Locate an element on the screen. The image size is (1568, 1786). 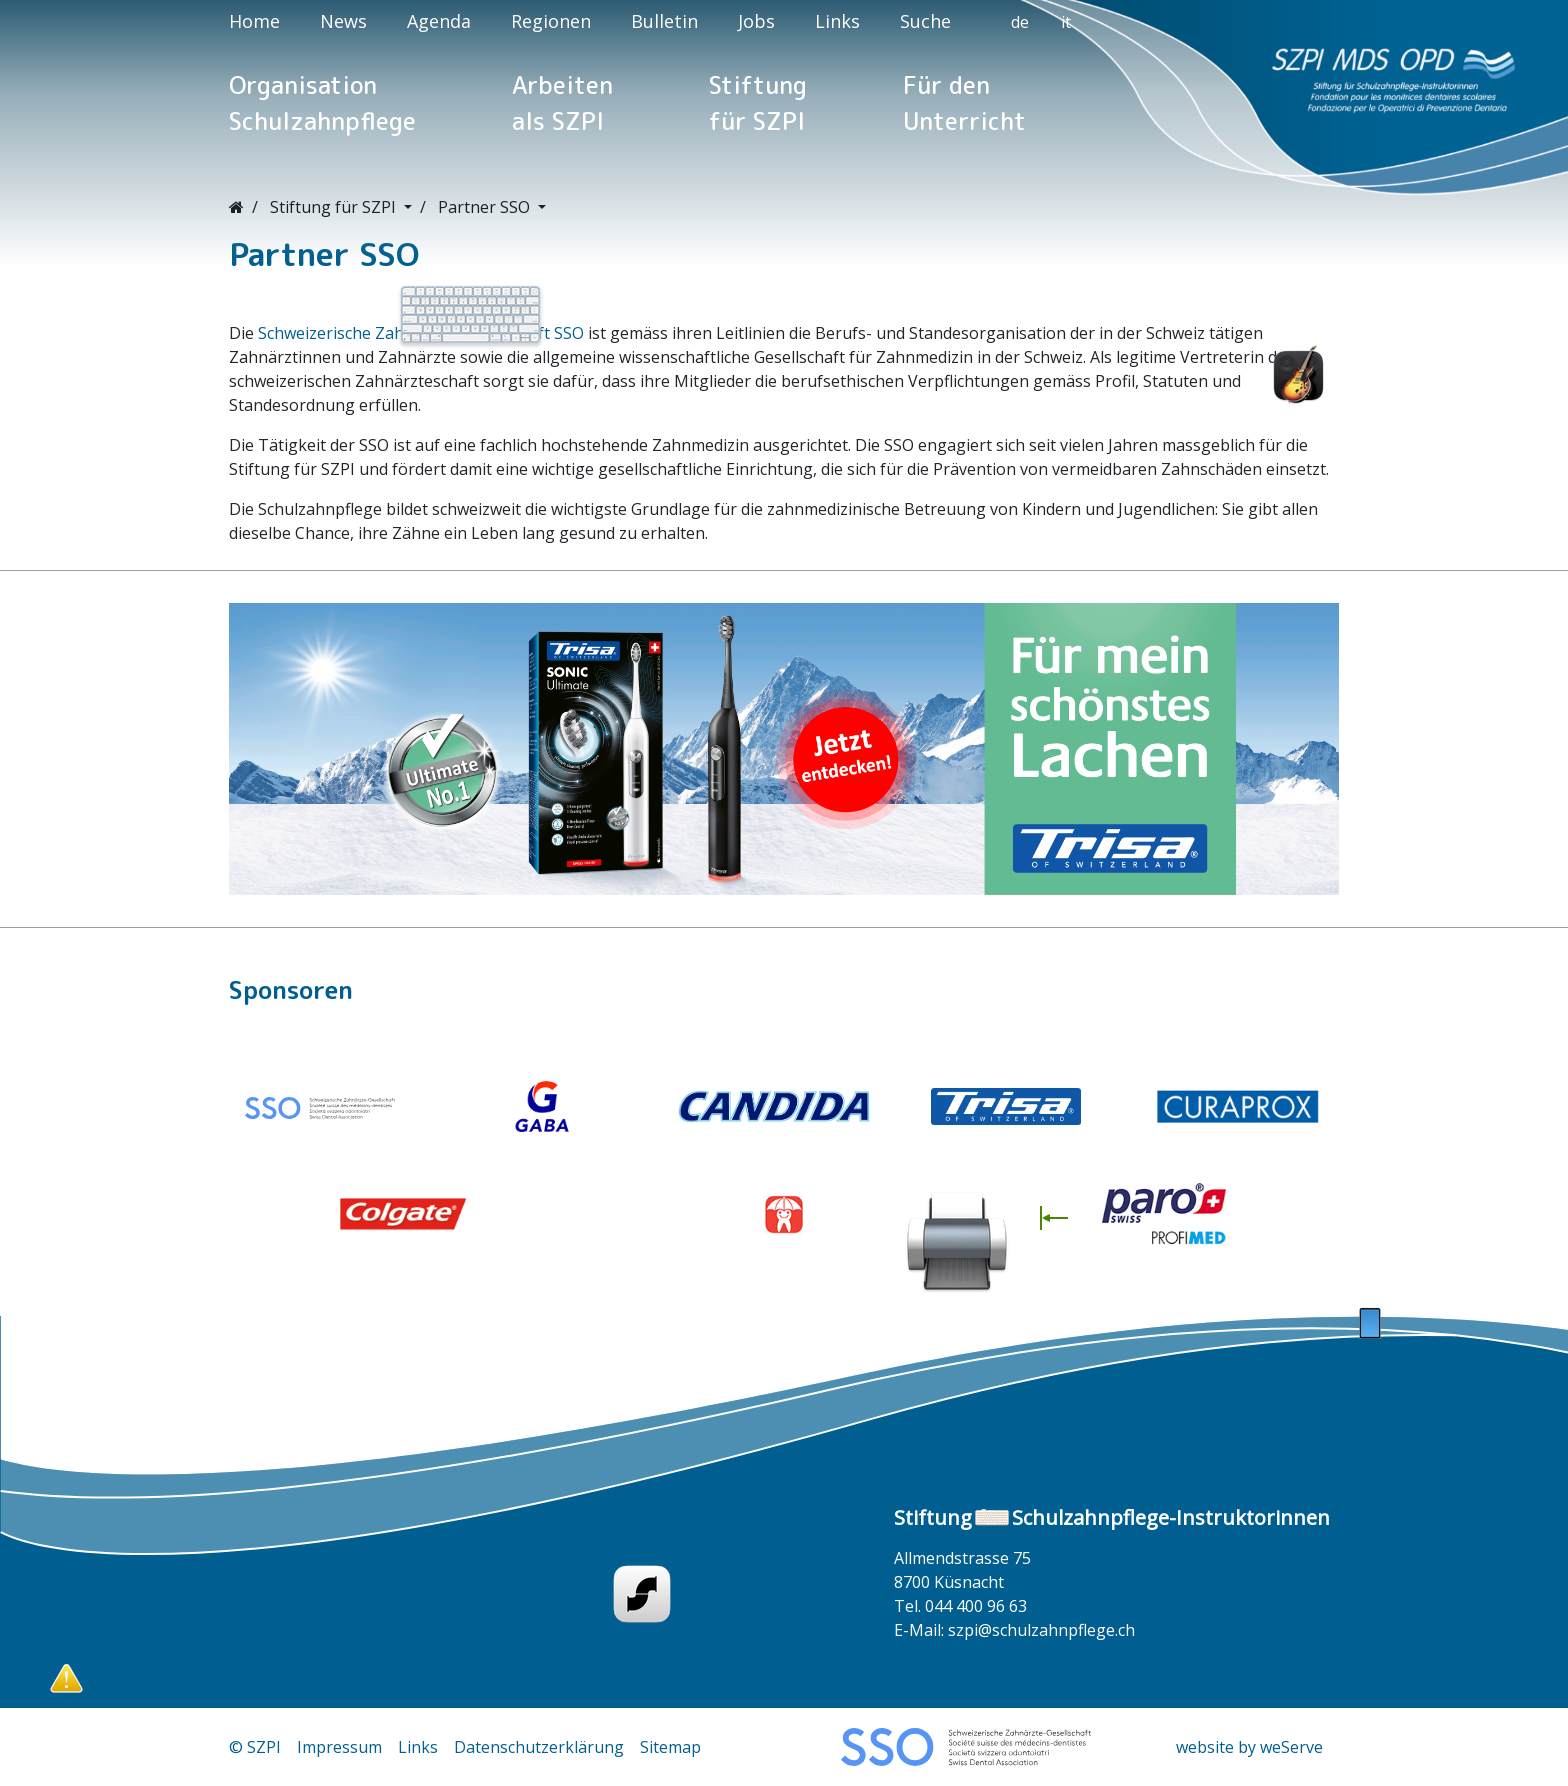
open GarageBand music creation app is located at coordinates (1298, 375).